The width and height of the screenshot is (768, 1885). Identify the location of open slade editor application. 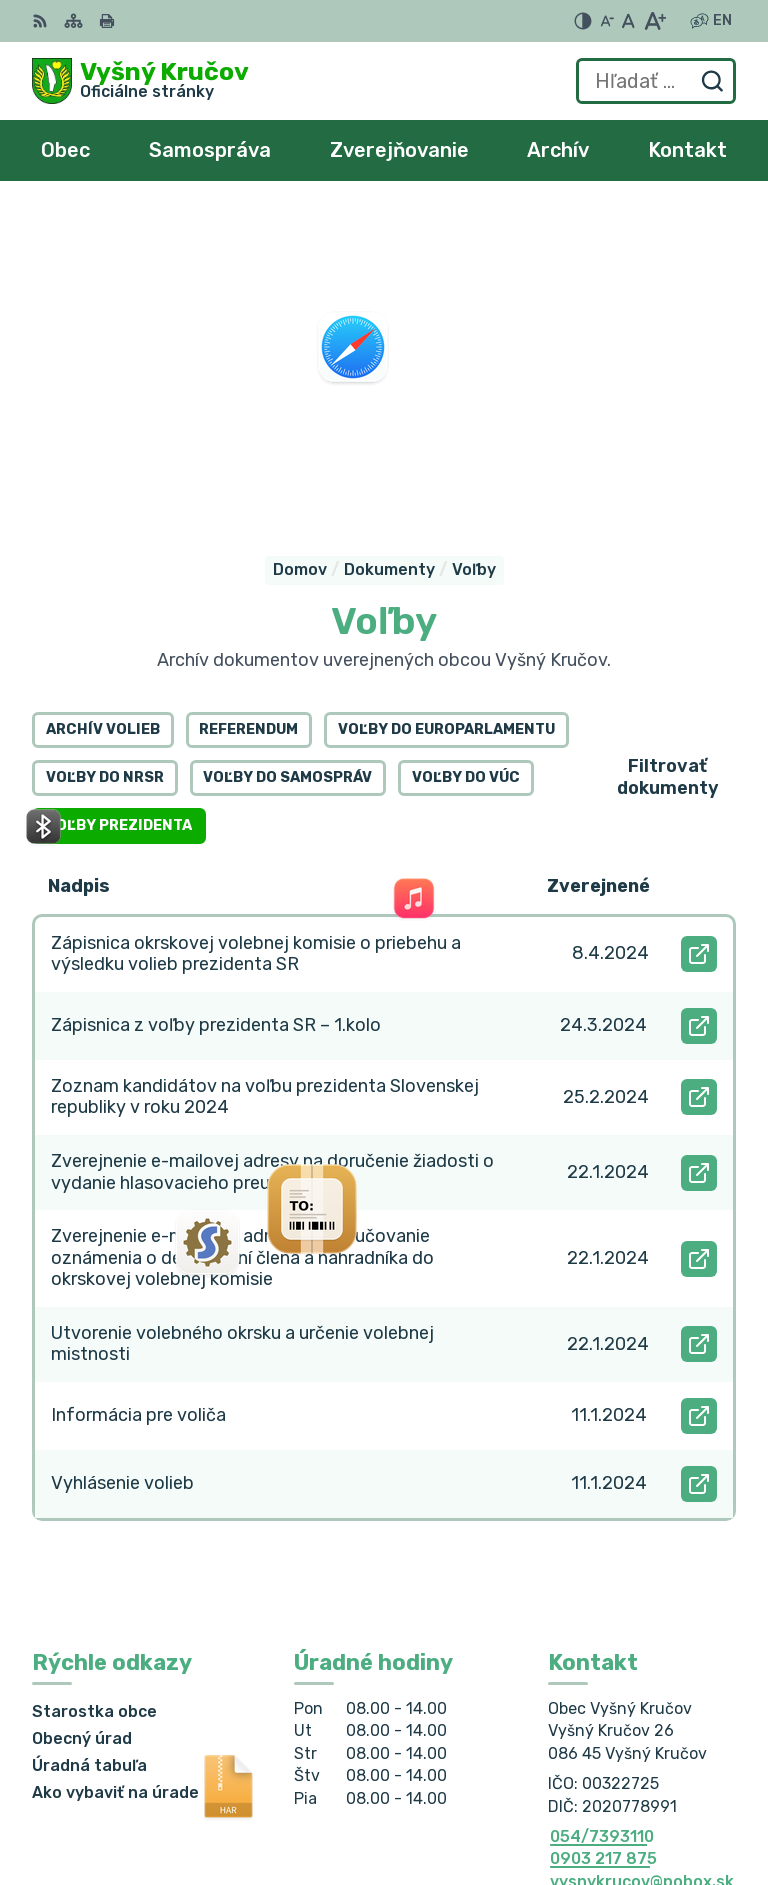
(207, 1242).